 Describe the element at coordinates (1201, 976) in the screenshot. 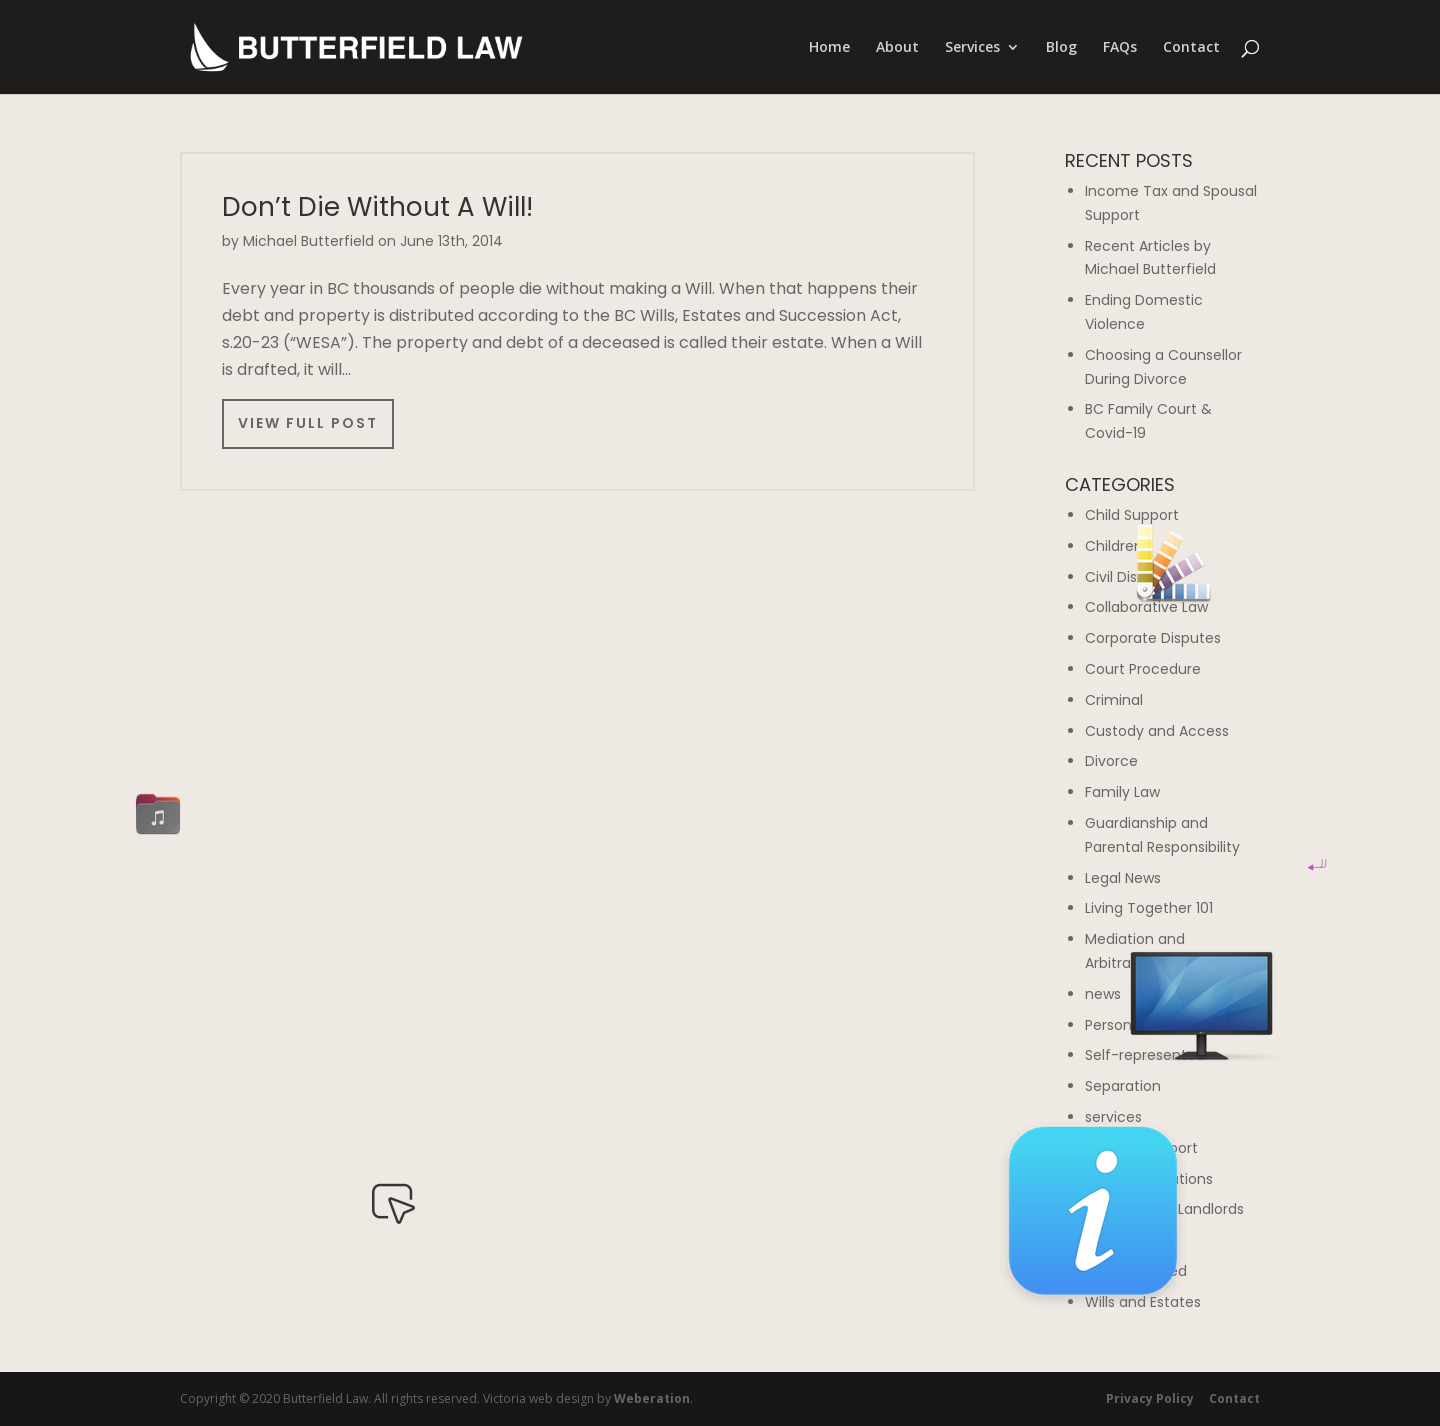

I see `external display or monitor device` at that location.